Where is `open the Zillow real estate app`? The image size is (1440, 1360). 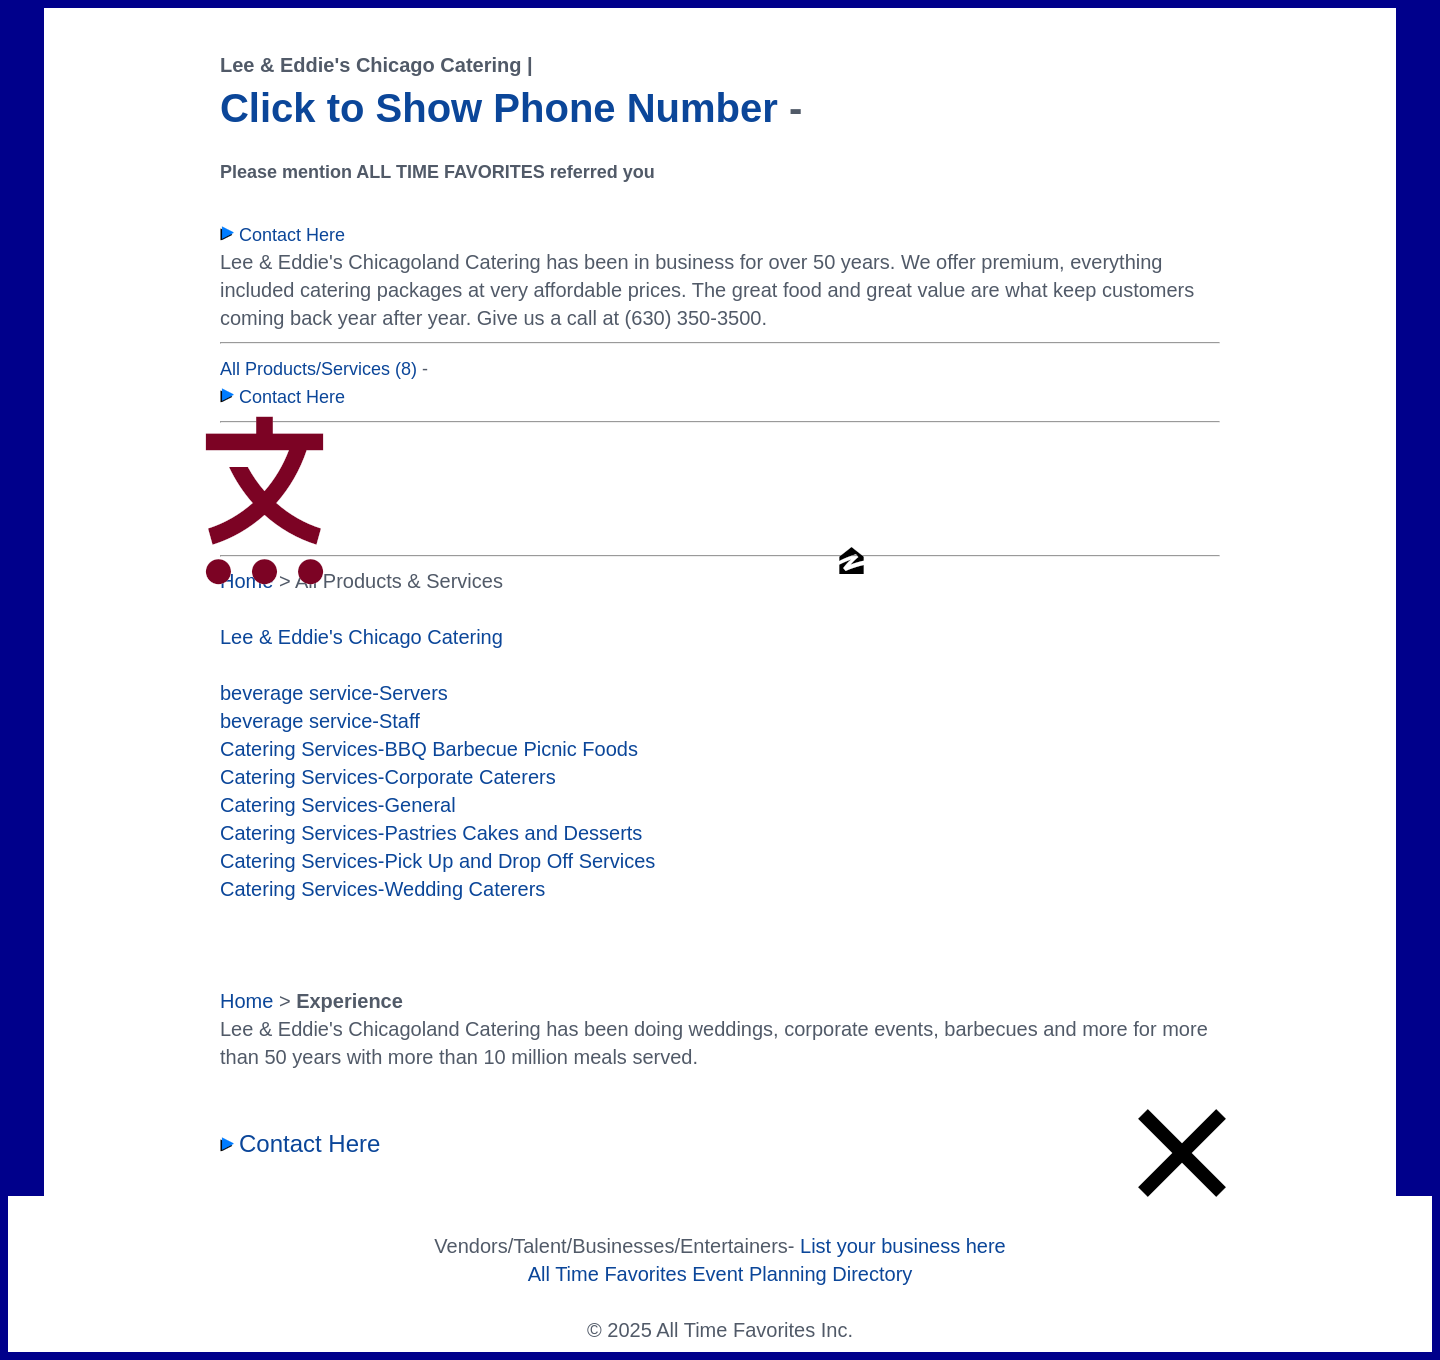 open the Zillow real estate app is located at coordinates (851, 560).